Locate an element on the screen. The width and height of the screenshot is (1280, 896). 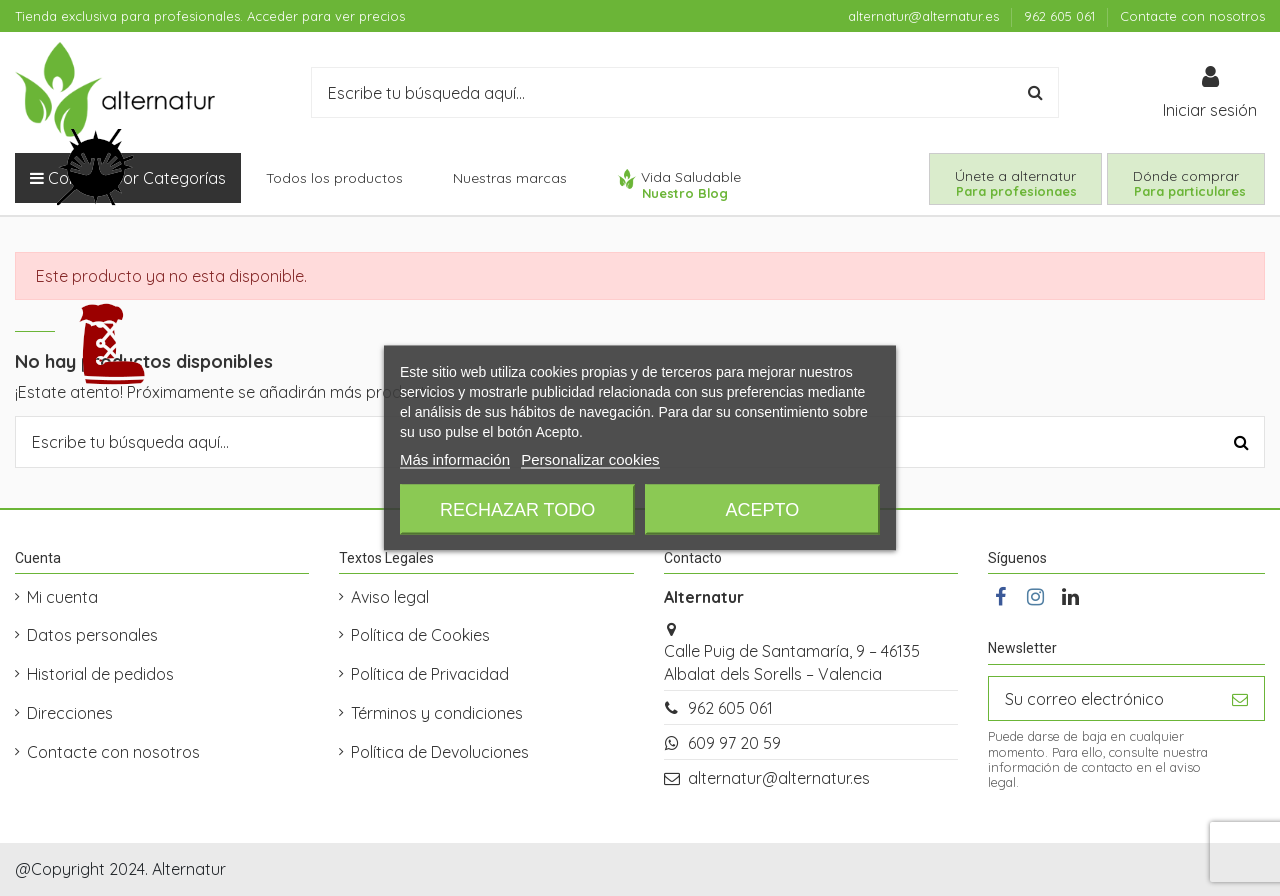
select winter boot equipment is located at coordinates (112, 344).